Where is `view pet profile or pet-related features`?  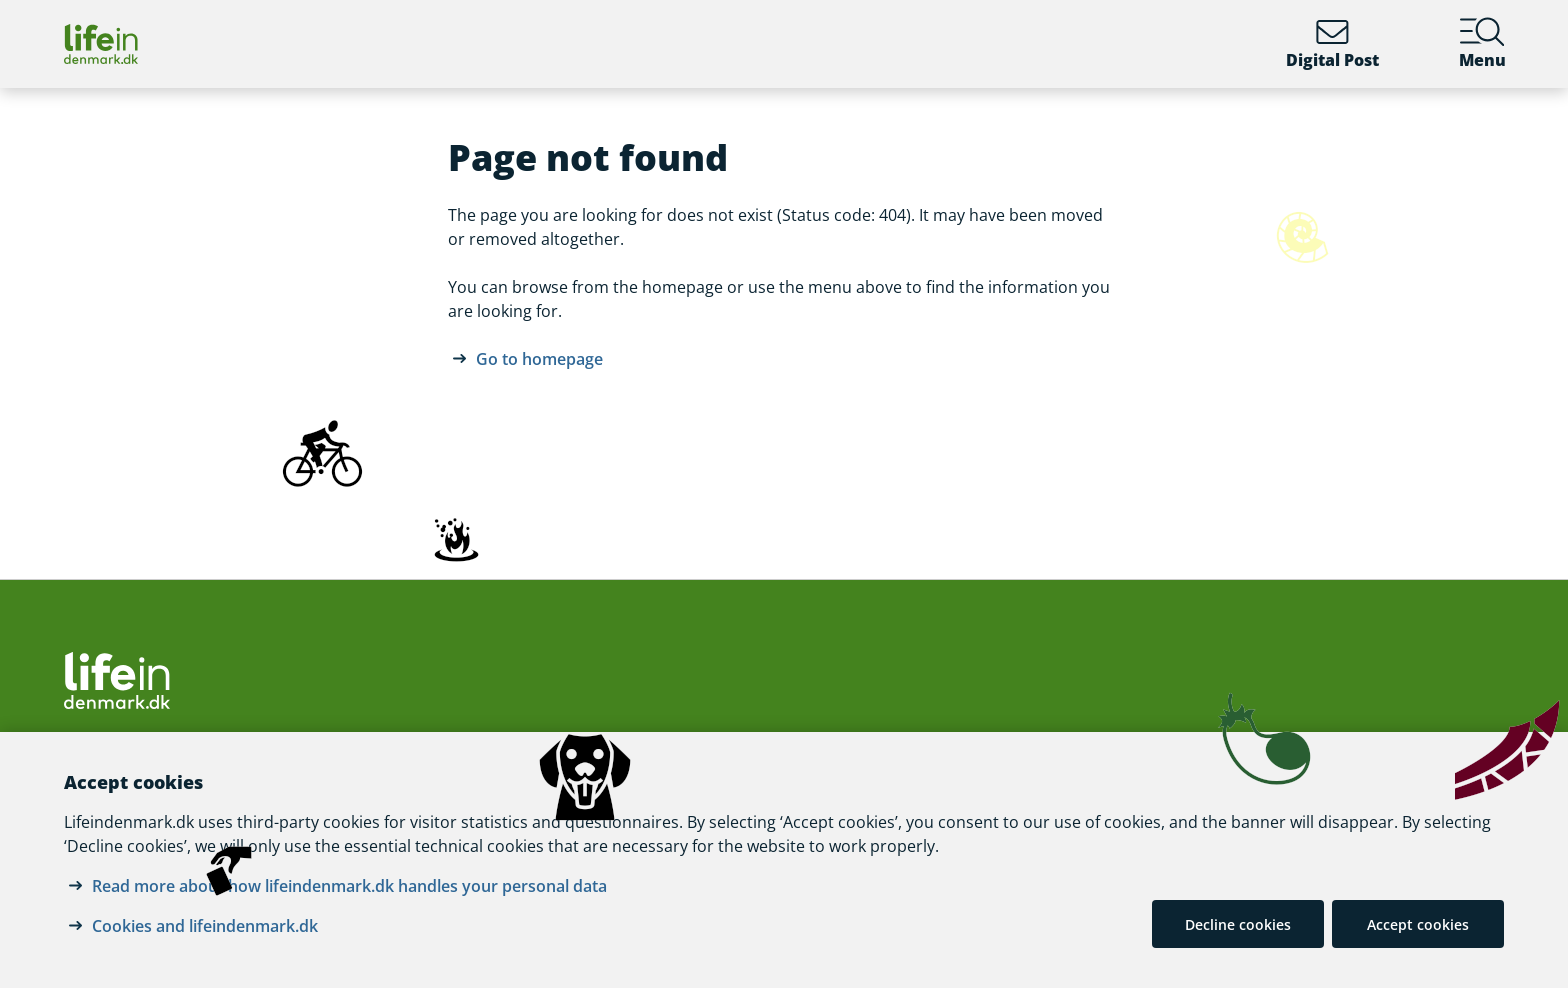 view pet profile or pet-related features is located at coordinates (585, 775).